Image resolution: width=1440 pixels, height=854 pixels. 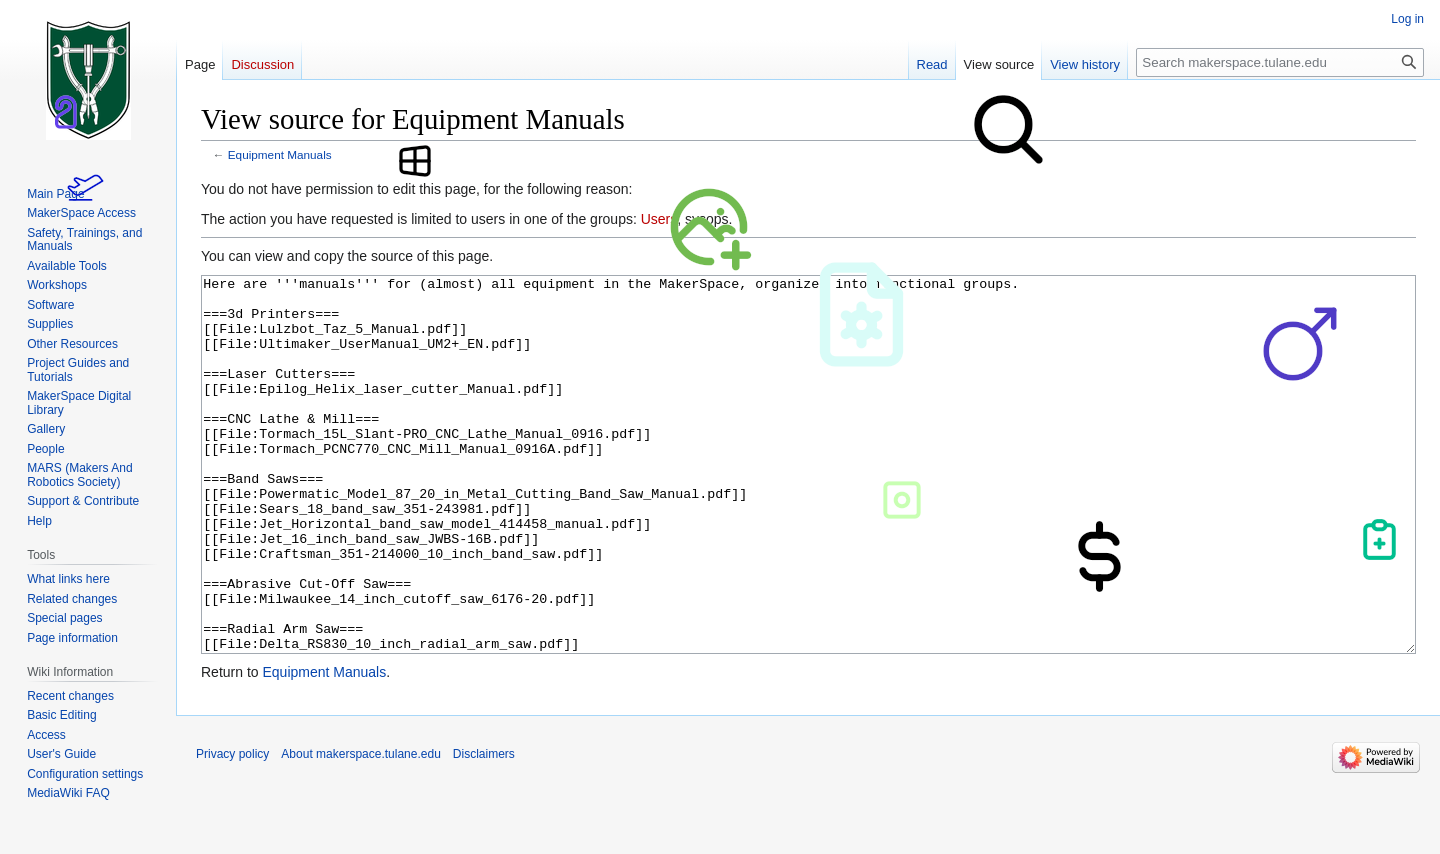 What do you see at coordinates (85, 186) in the screenshot?
I see `flight departure status` at bounding box center [85, 186].